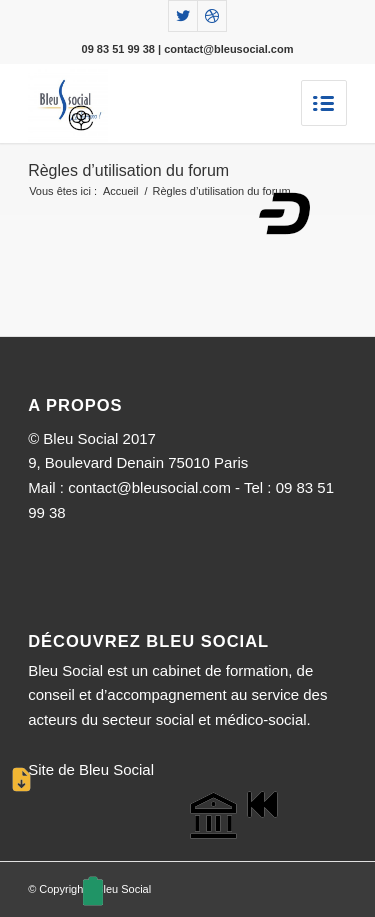 Image resolution: width=375 pixels, height=917 pixels. Describe the element at coordinates (213, 815) in the screenshot. I see `access banking or financial services` at that location.